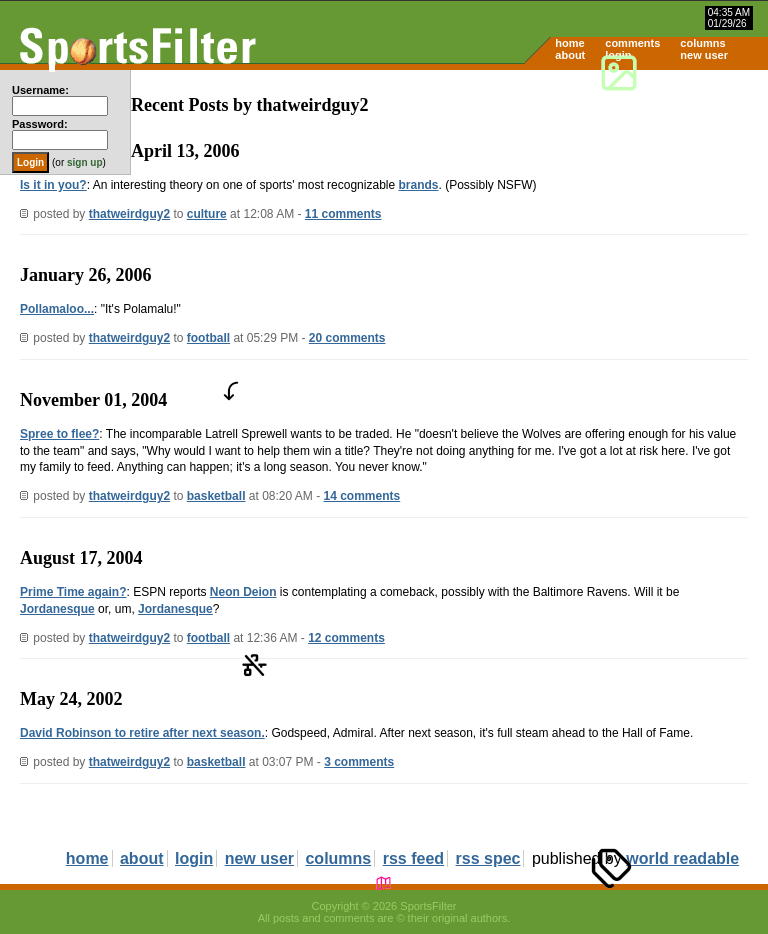  What do you see at coordinates (619, 73) in the screenshot?
I see `view or open an image file` at bounding box center [619, 73].